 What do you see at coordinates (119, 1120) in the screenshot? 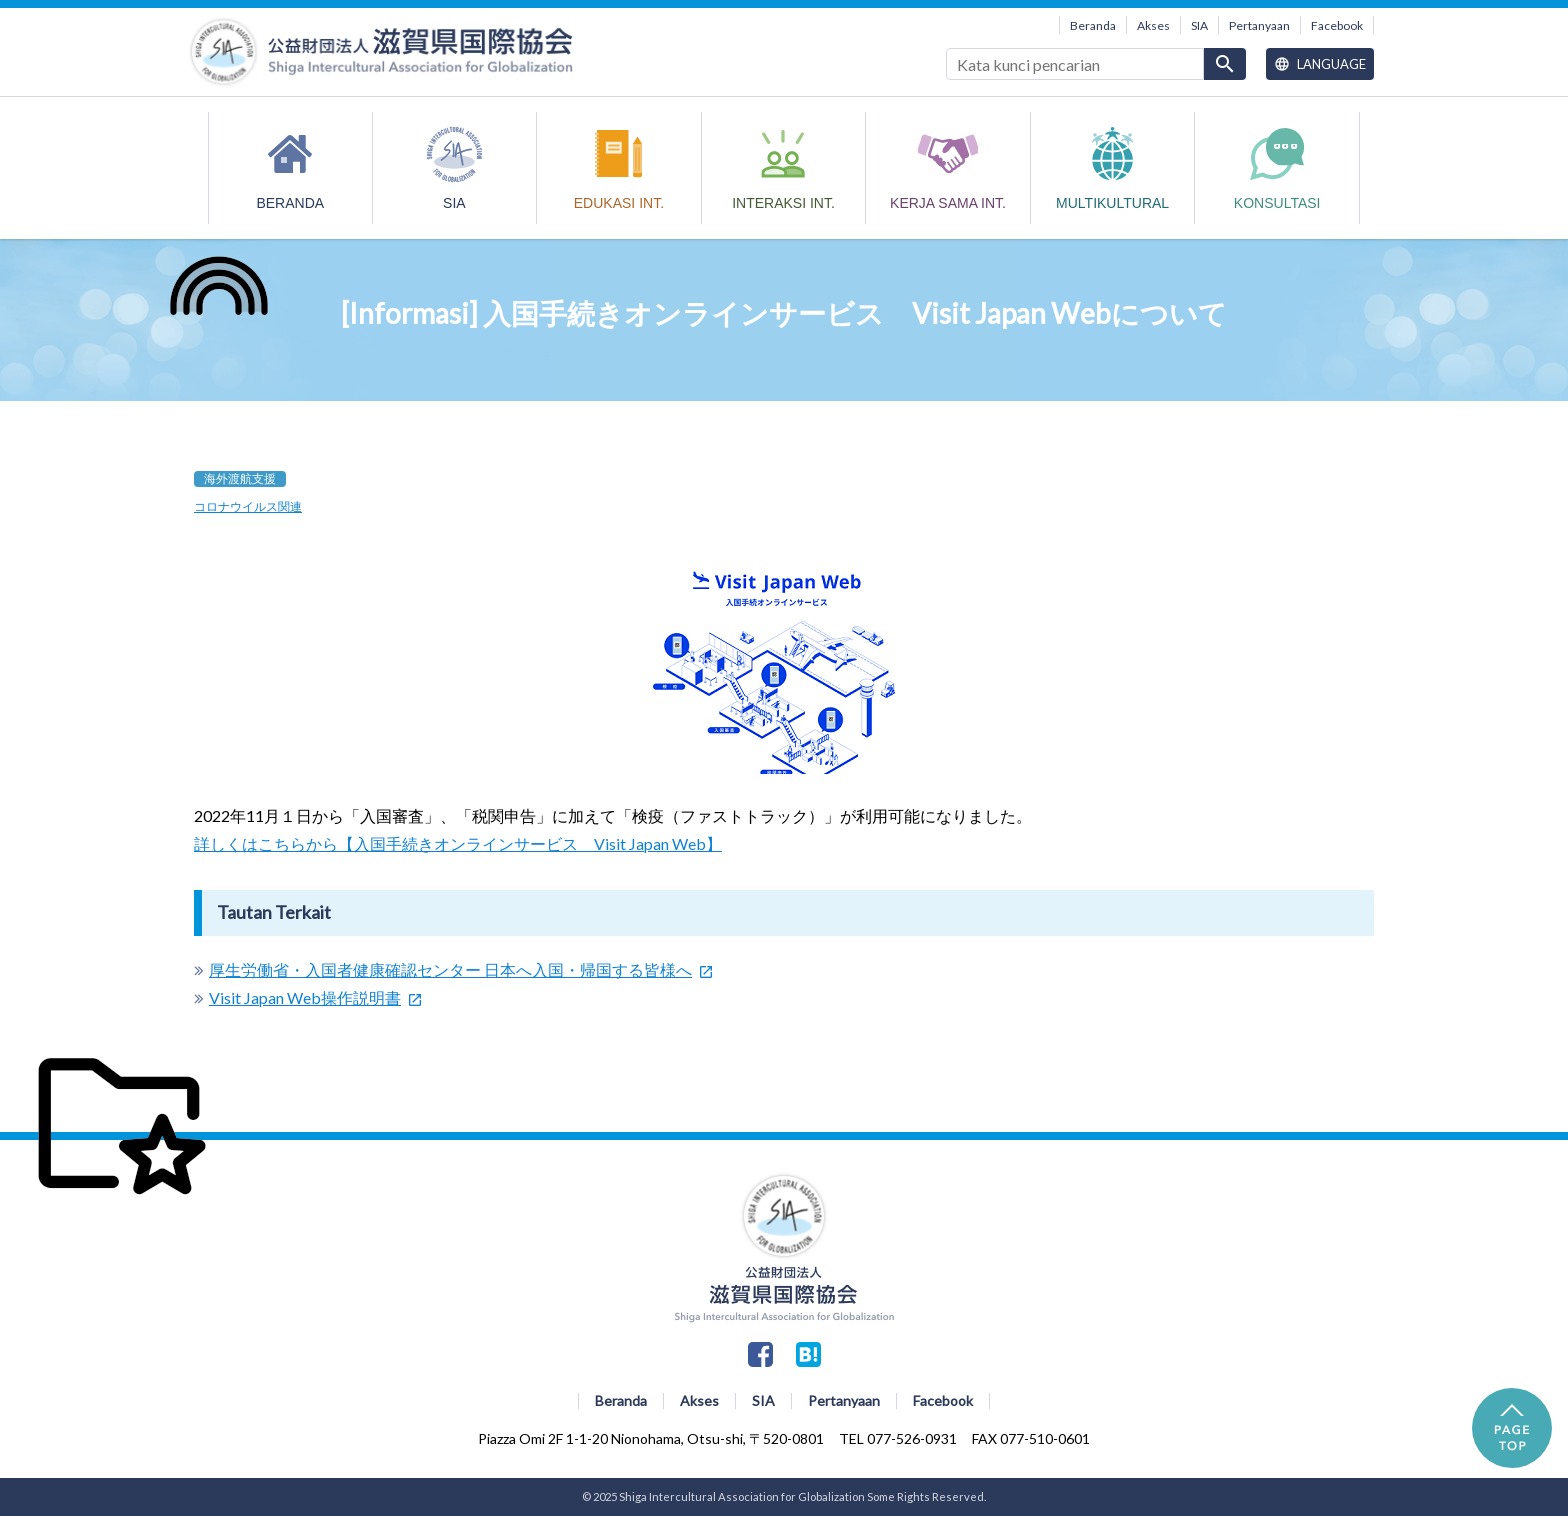
I see `access your starred or favorite folders` at bounding box center [119, 1120].